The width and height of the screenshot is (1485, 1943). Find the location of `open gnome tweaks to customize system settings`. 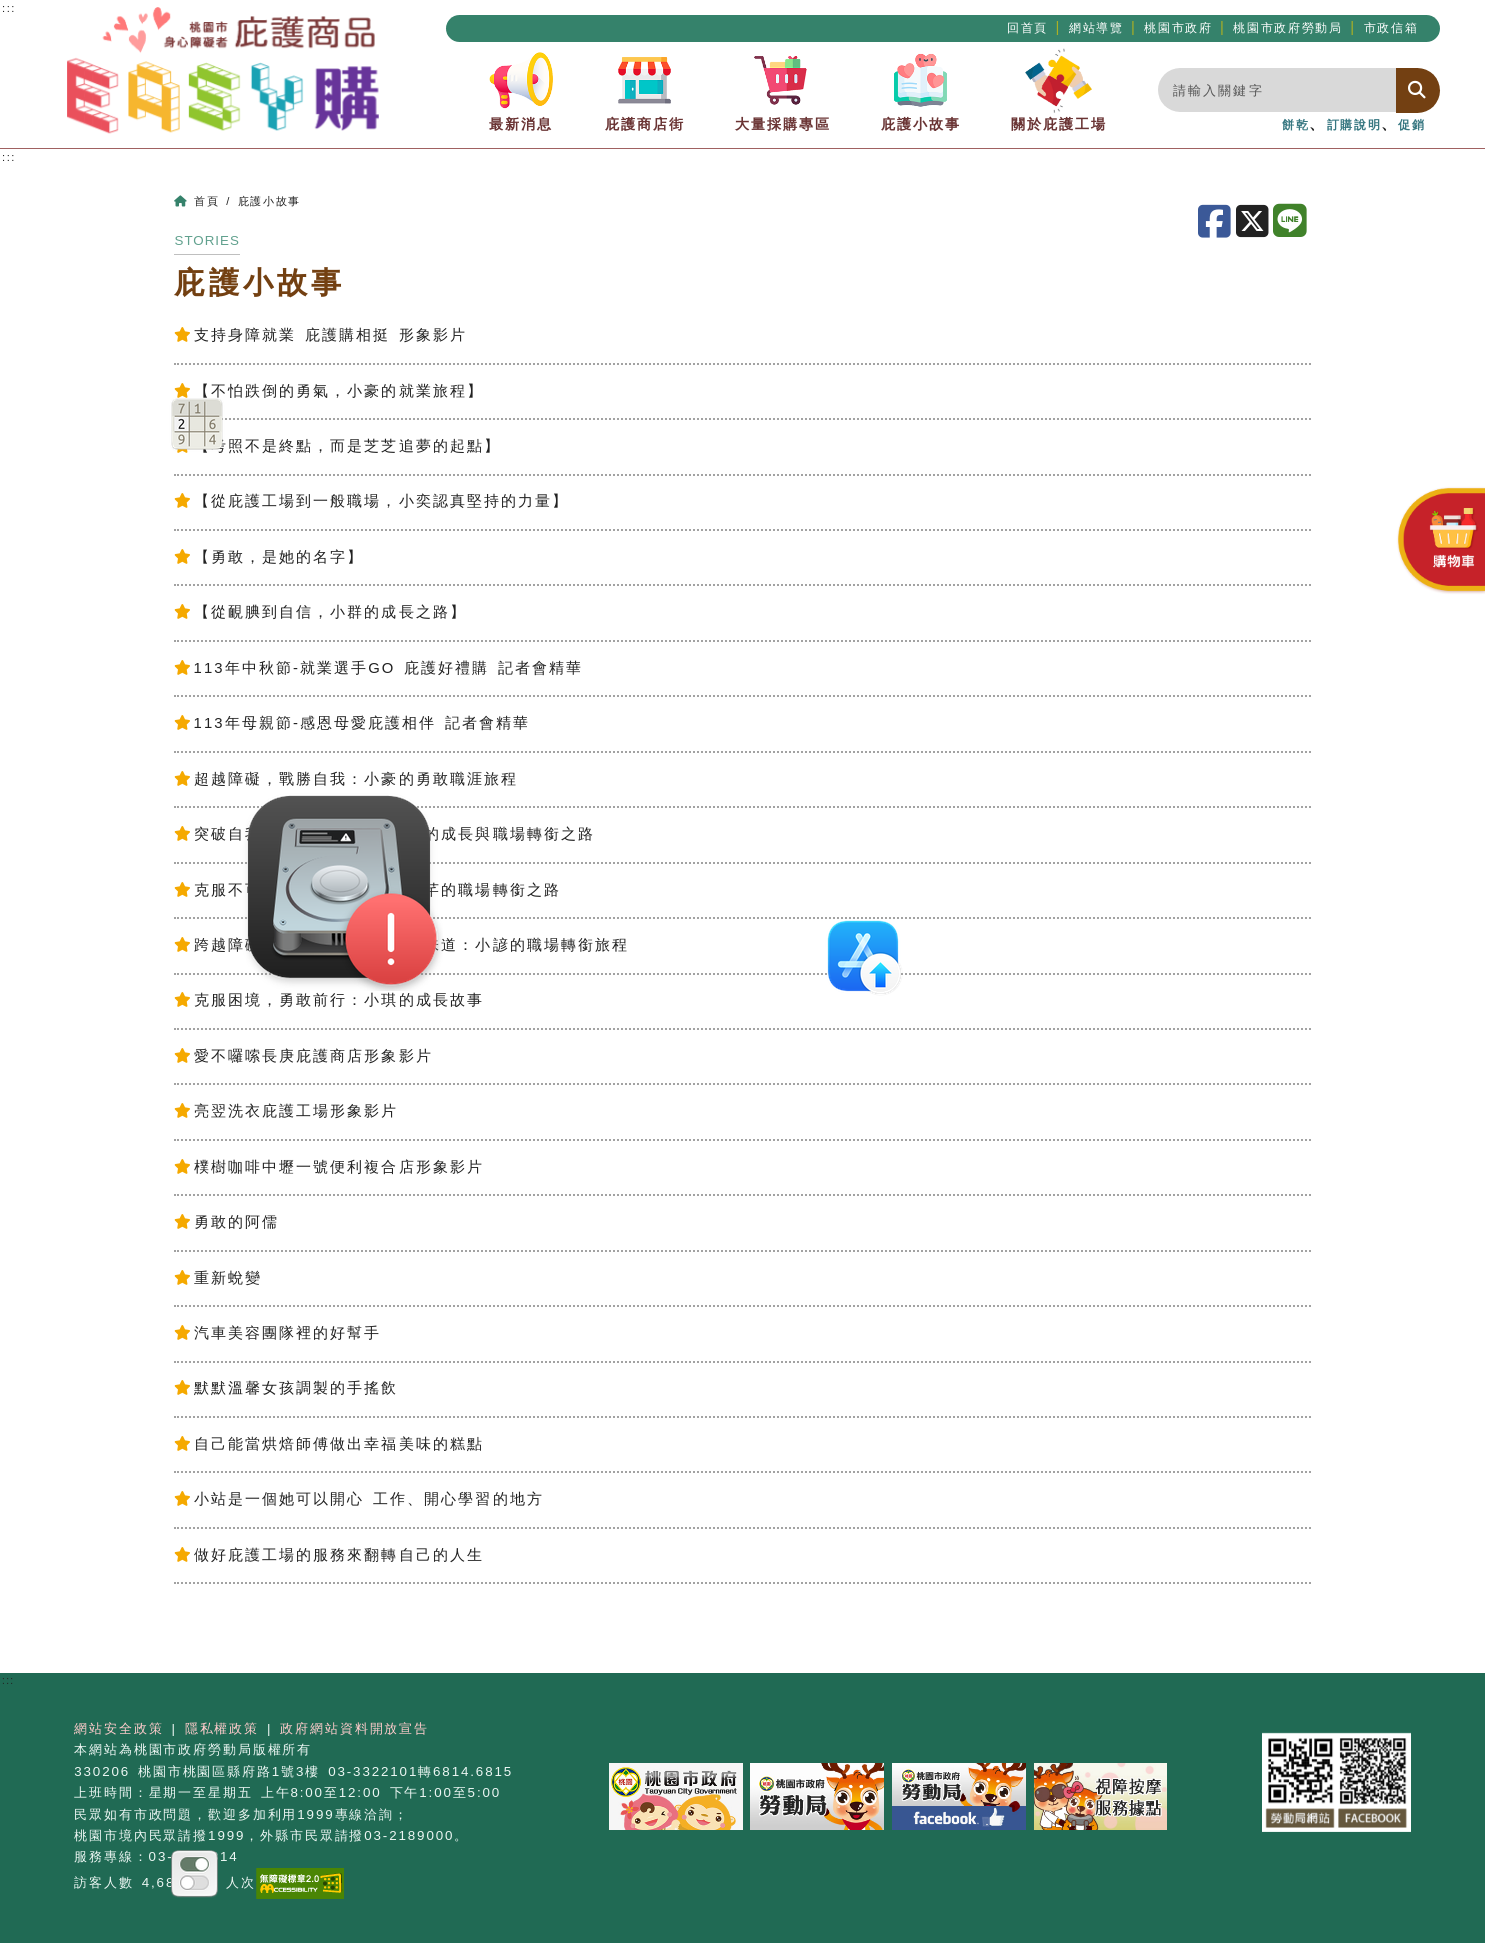

open gnome tweaks to customize system settings is located at coordinates (194, 1873).